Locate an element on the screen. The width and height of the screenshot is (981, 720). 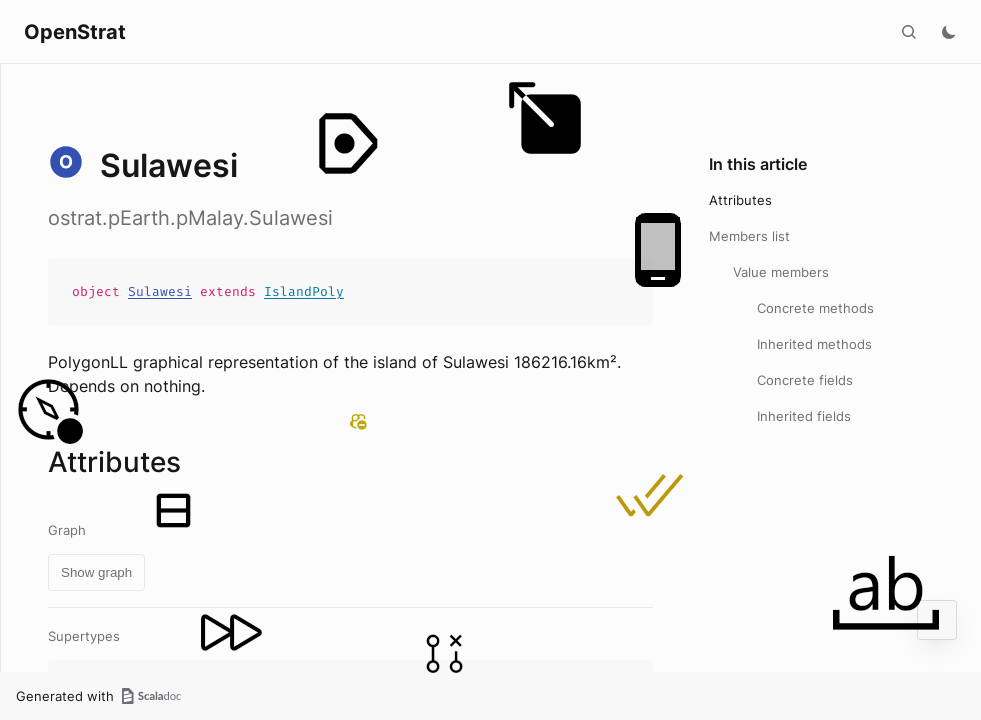
mark all items as complete is located at coordinates (650, 495).